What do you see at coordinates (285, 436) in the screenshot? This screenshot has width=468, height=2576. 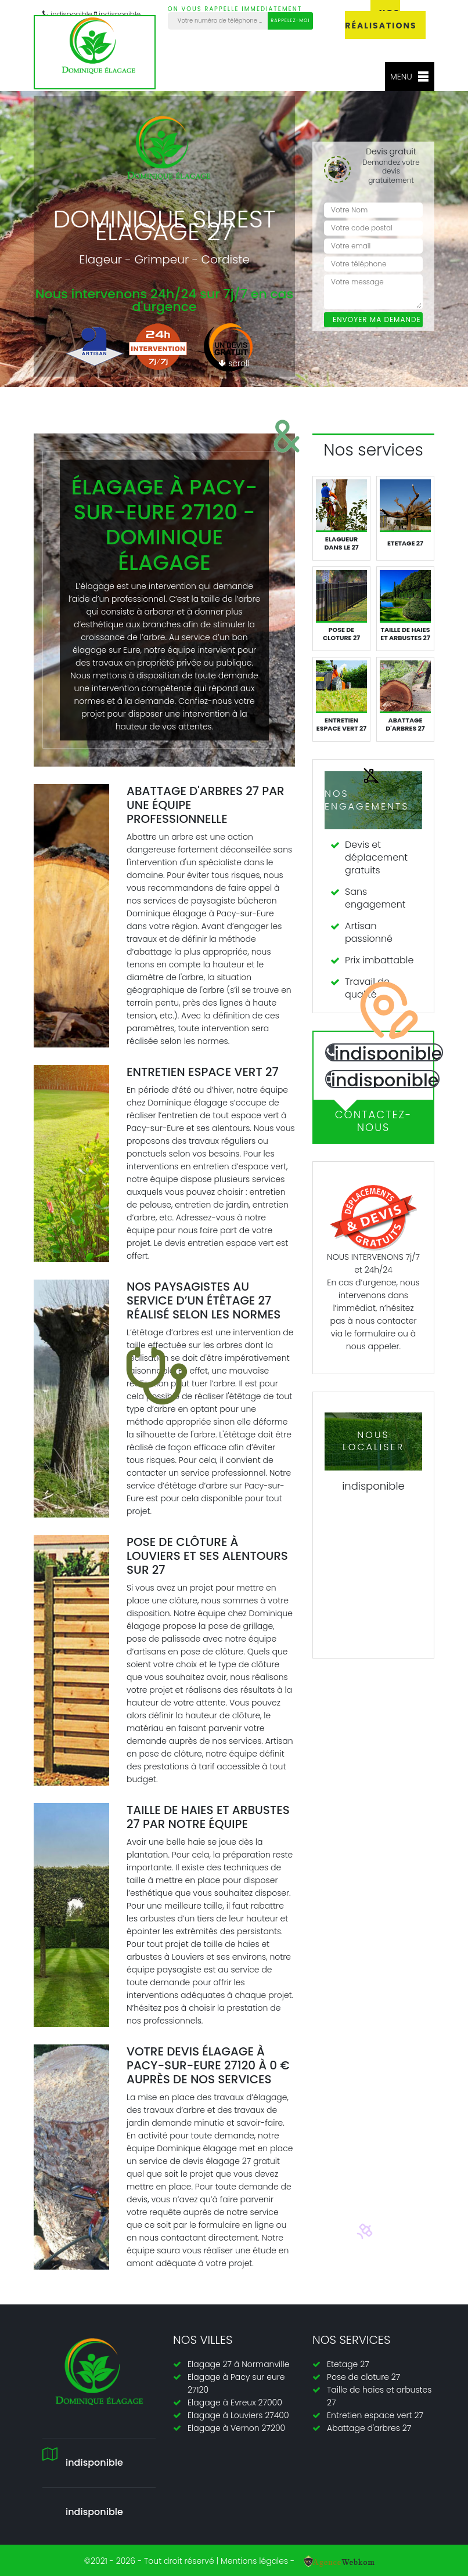 I see `insert ampersand symbol or special character` at bounding box center [285, 436].